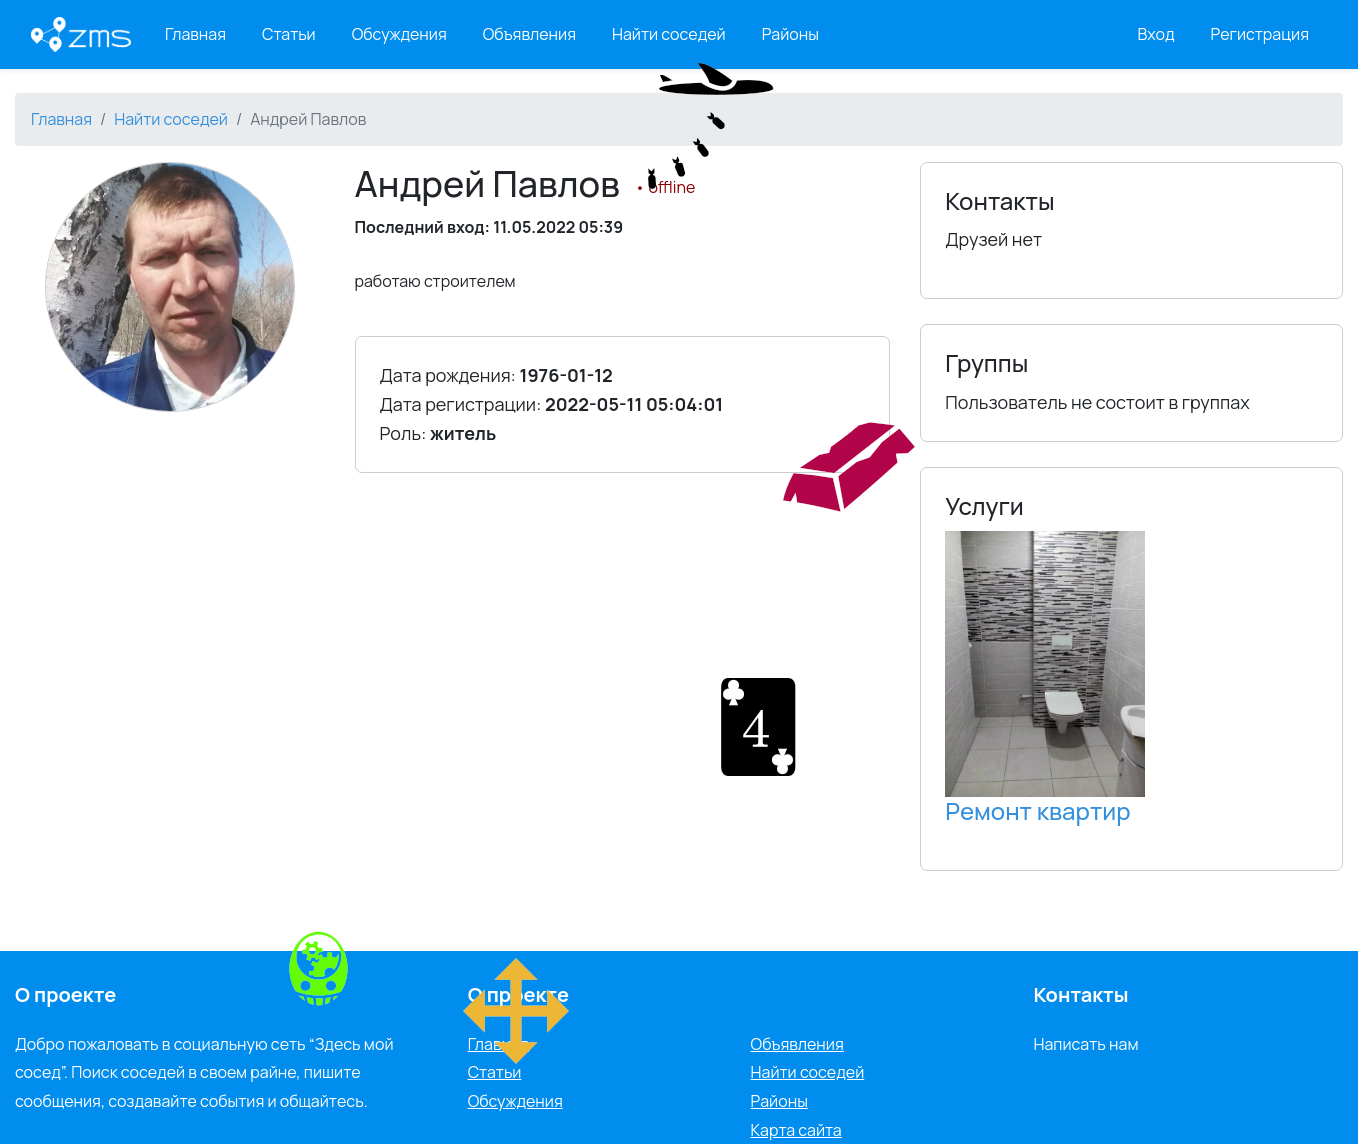 The height and width of the screenshot is (1144, 1358). Describe the element at coordinates (710, 126) in the screenshot. I see `activate area-of-effect attack ability` at that location.